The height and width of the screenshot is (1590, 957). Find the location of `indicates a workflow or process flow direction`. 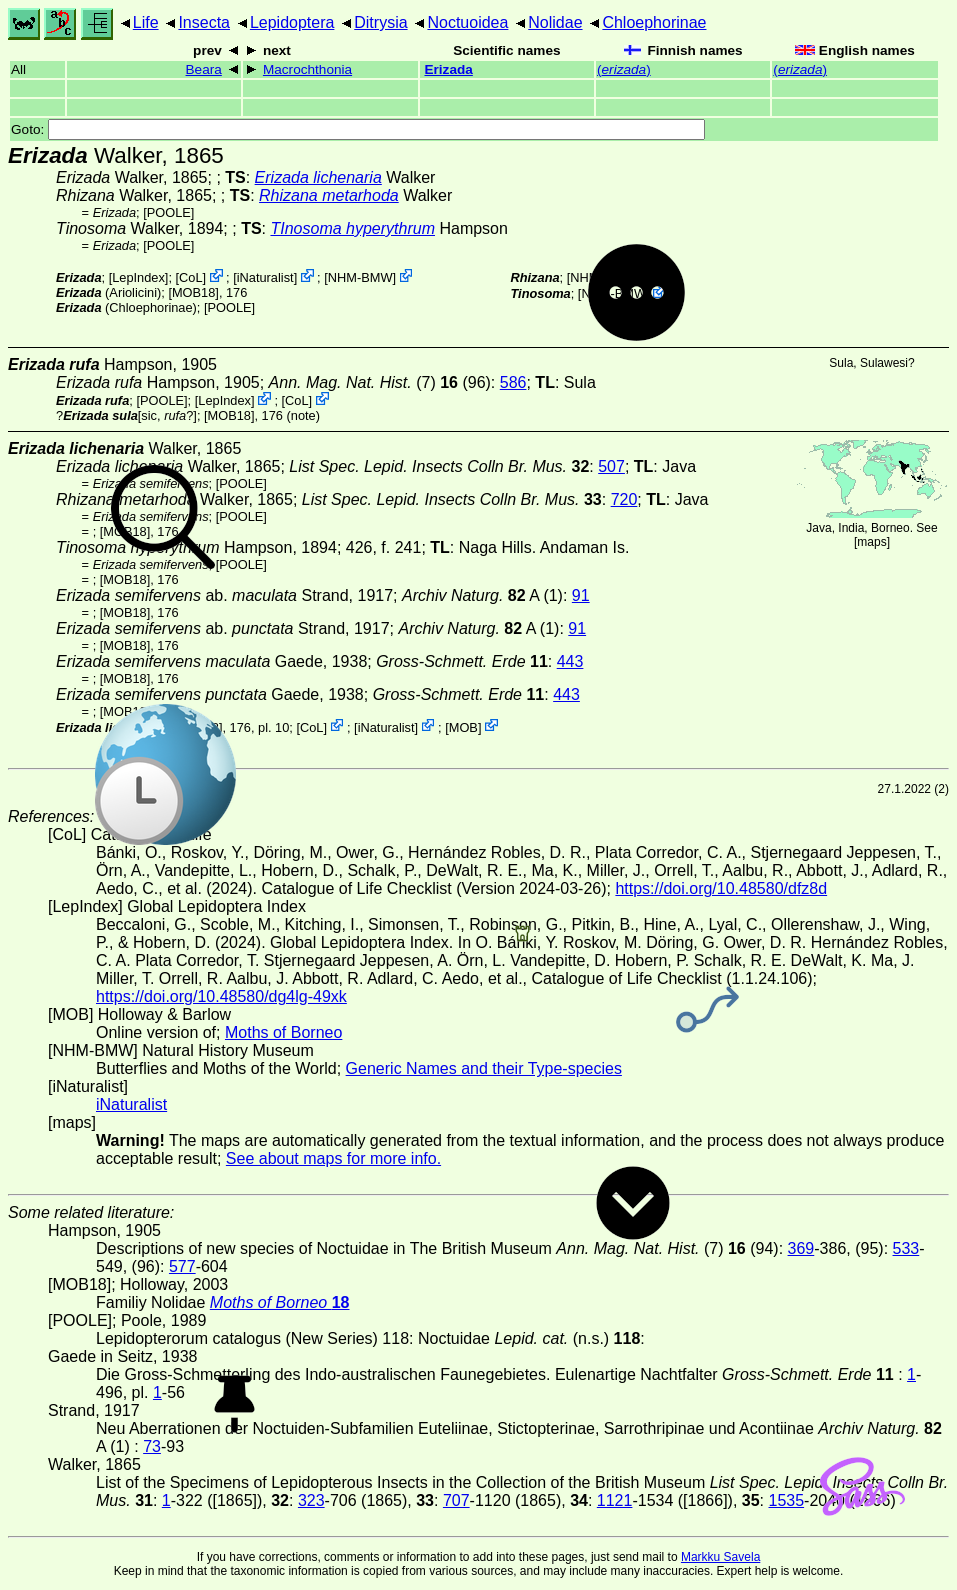

indicates a workflow or process flow direction is located at coordinates (707, 1009).